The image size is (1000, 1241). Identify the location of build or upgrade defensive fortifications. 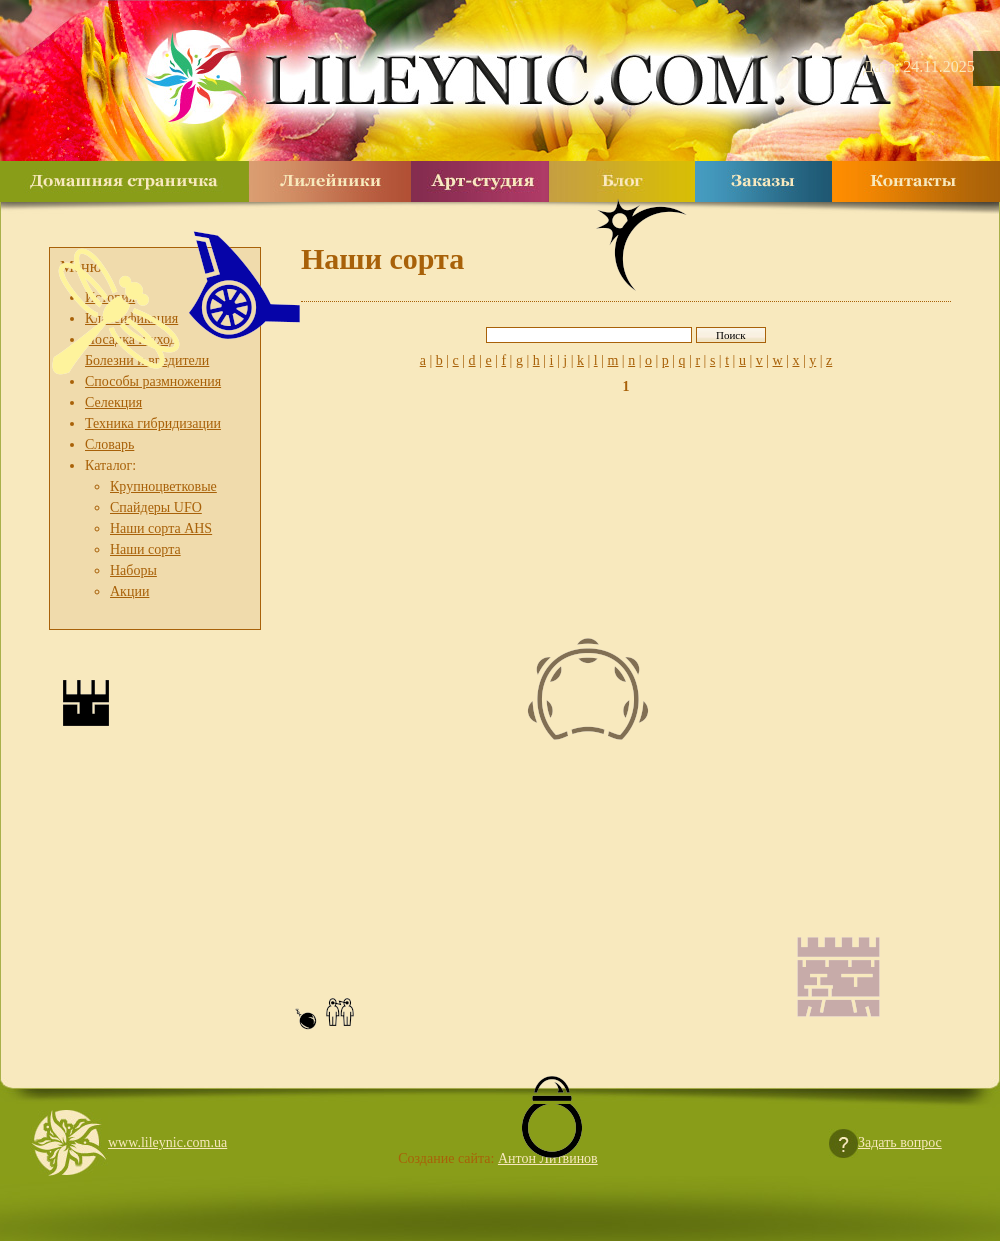
(838, 975).